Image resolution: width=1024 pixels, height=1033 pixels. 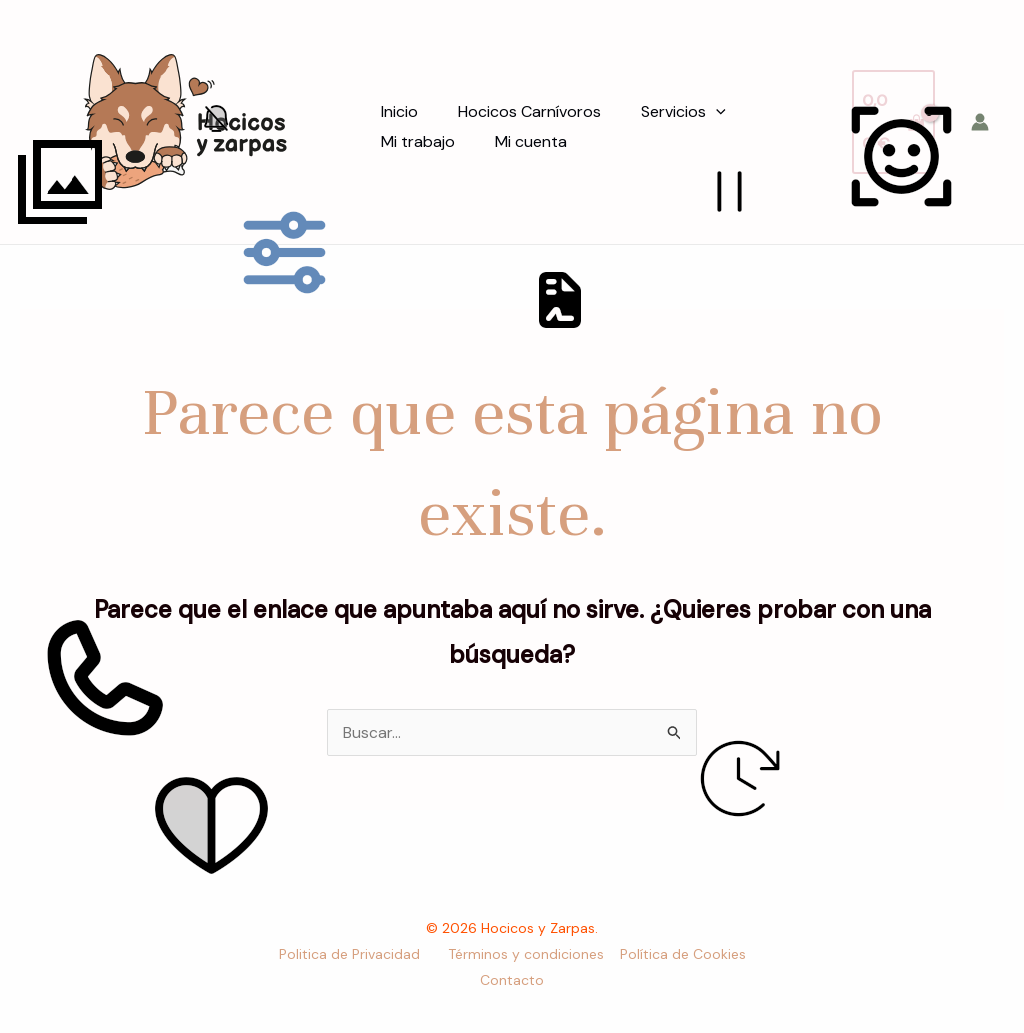 I want to click on indicates partial like or favorite status, so click(x=211, y=821).